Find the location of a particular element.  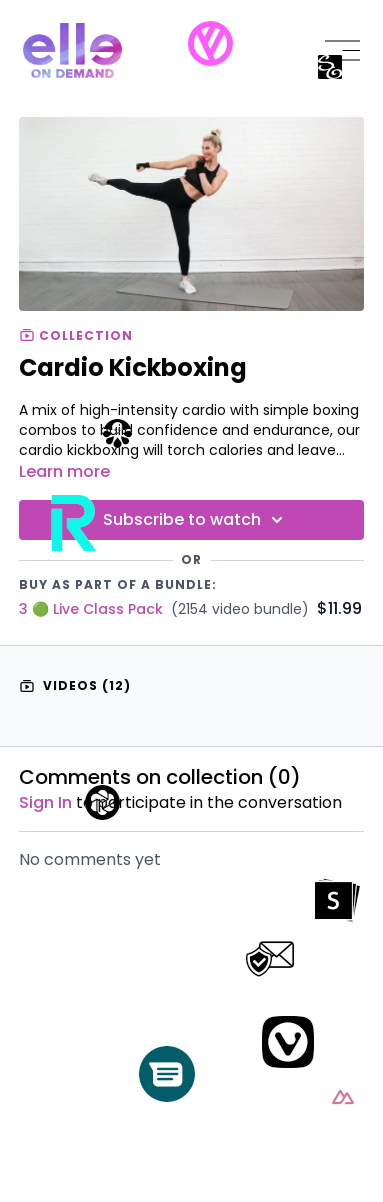

open the Revolut banking app is located at coordinates (74, 523).